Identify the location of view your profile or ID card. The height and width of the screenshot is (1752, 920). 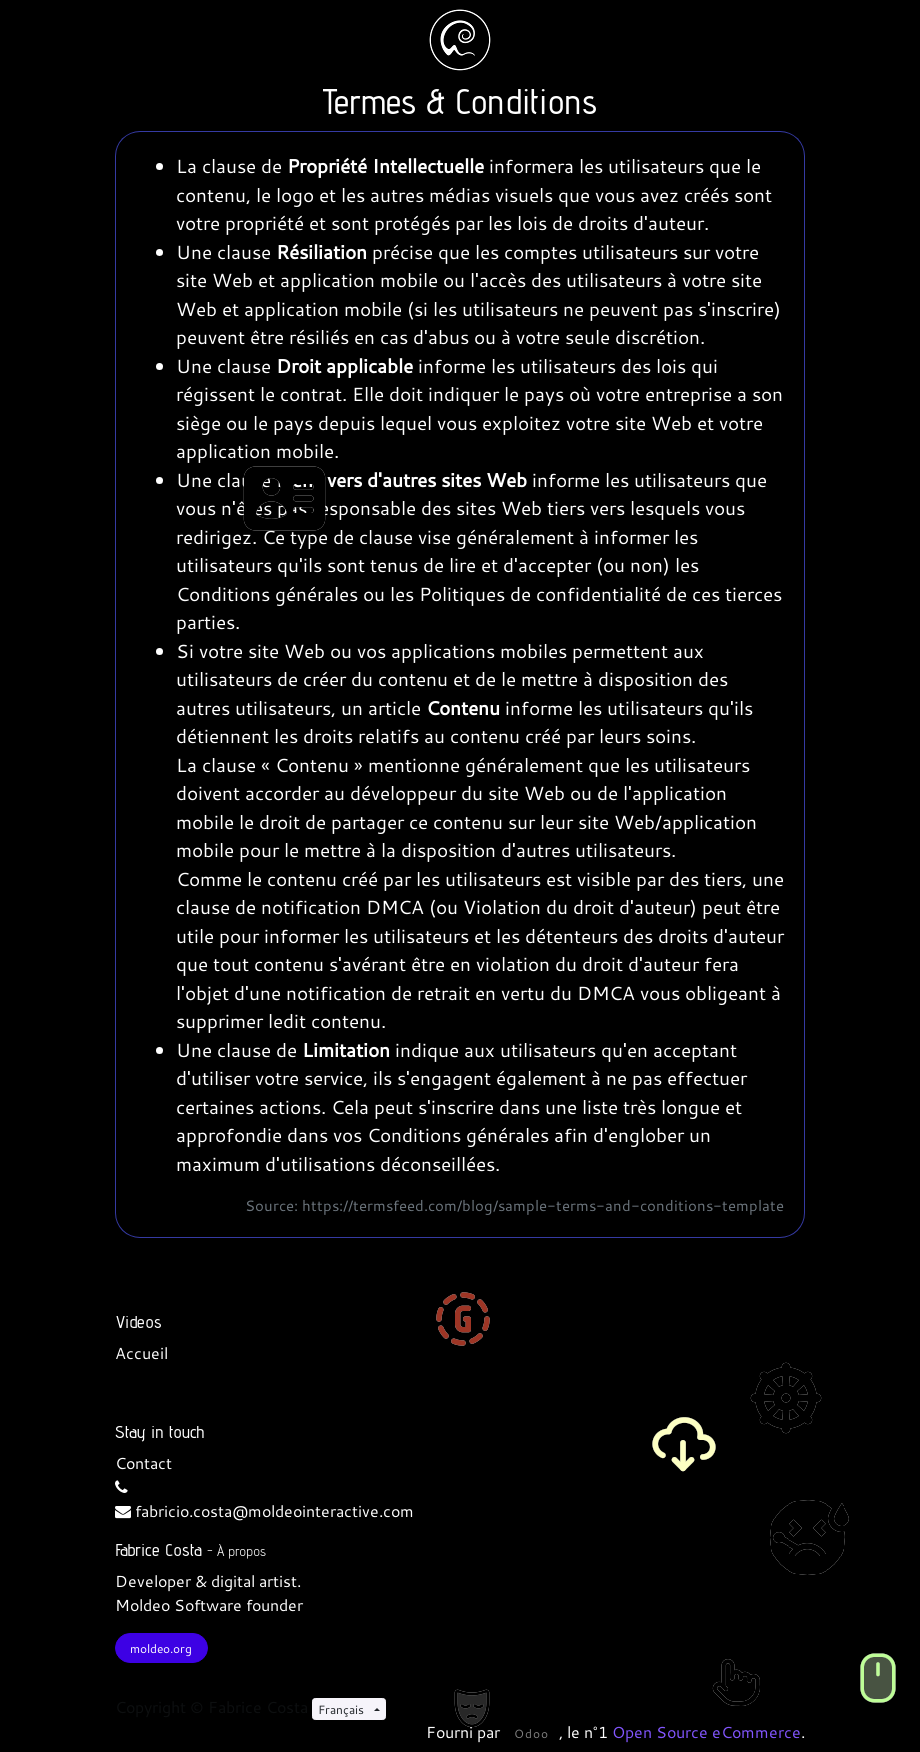
(284, 498).